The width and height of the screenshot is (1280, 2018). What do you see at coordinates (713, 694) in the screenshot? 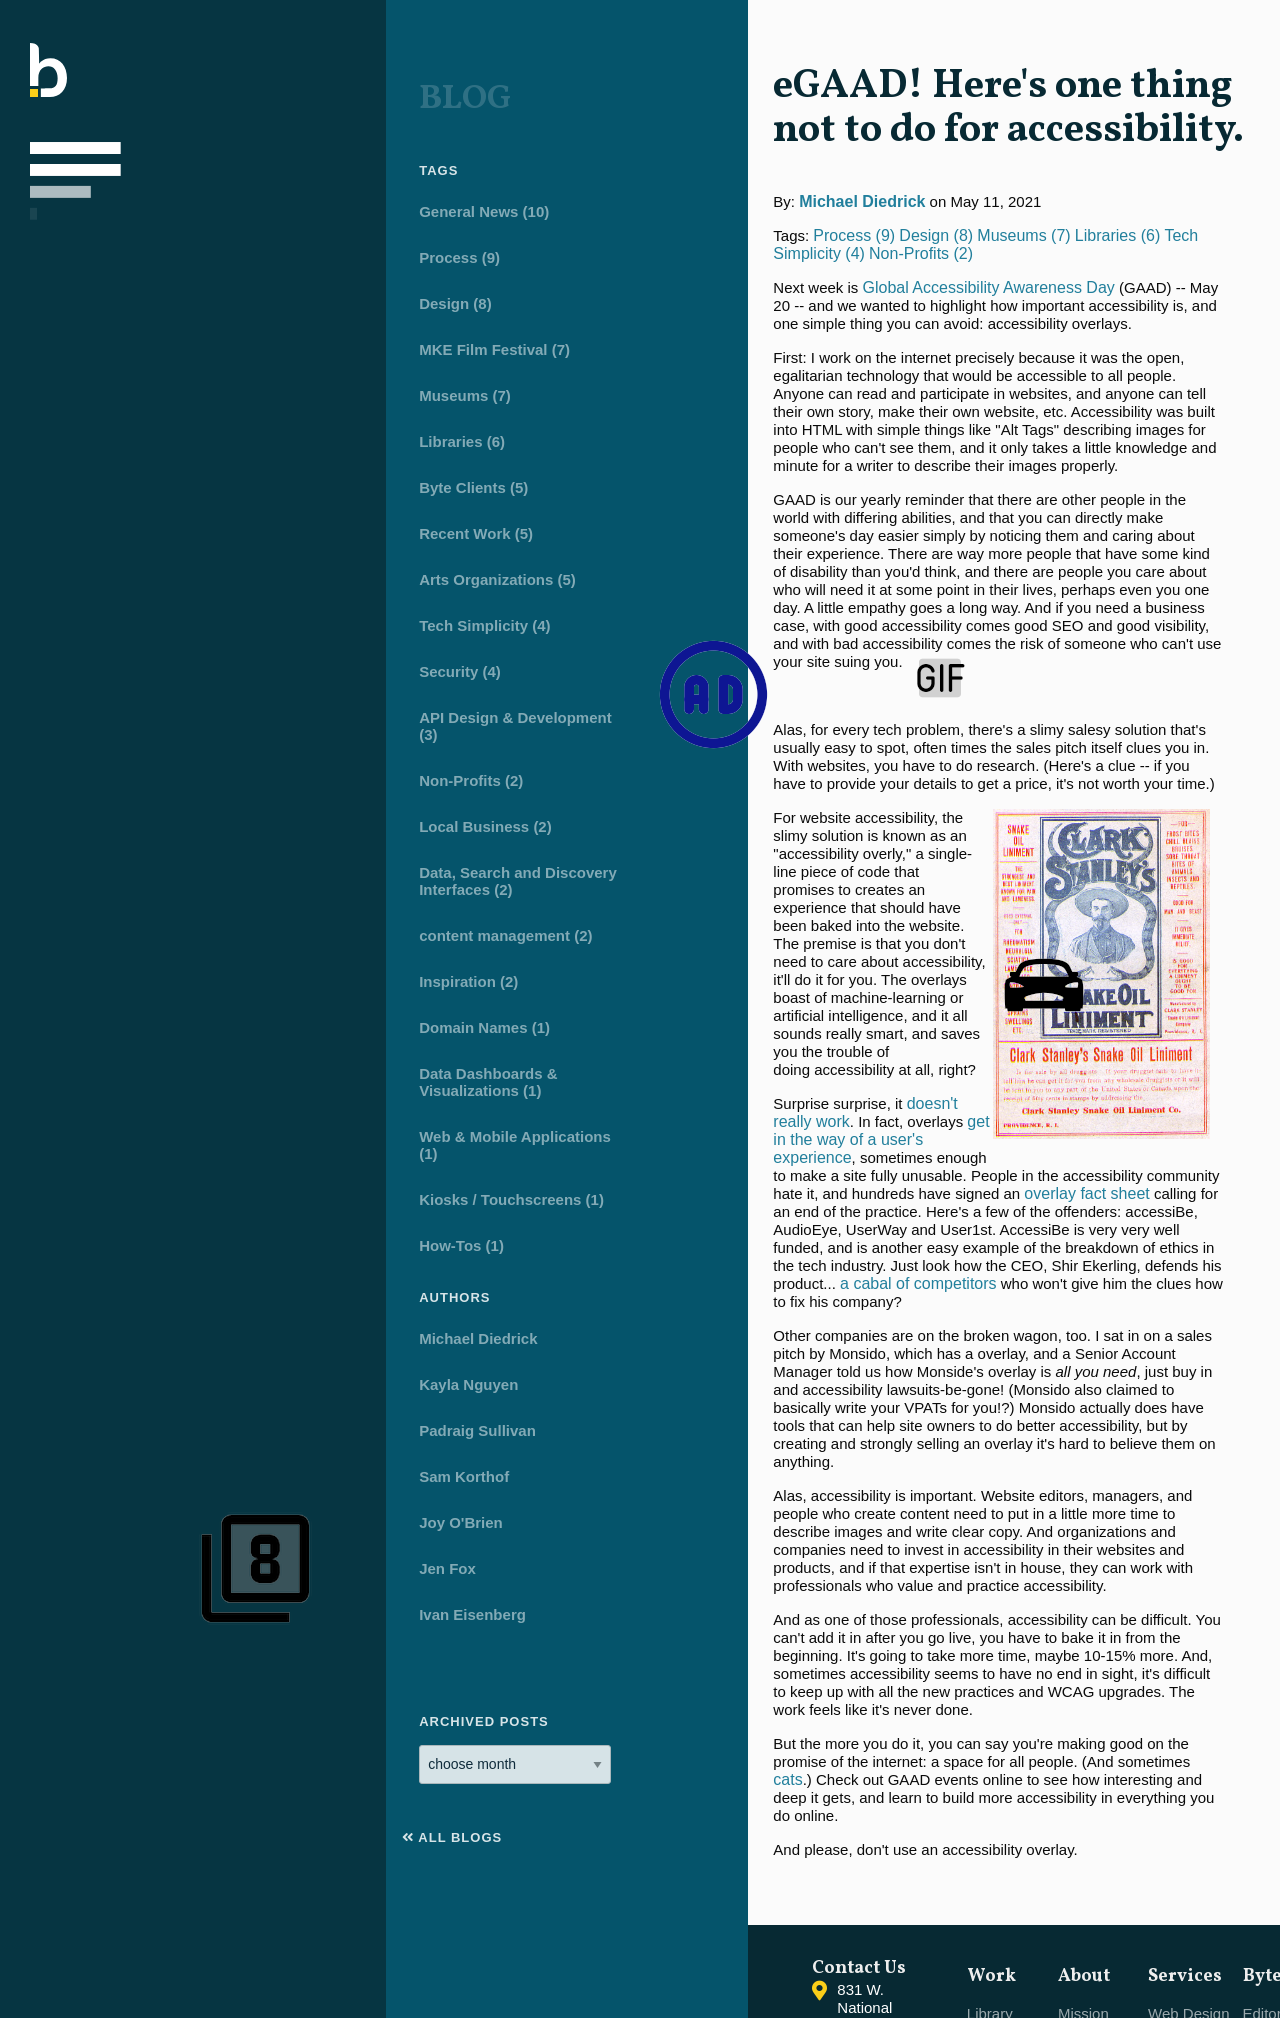
I see `indicates sponsored or advertisement content` at bounding box center [713, 694].